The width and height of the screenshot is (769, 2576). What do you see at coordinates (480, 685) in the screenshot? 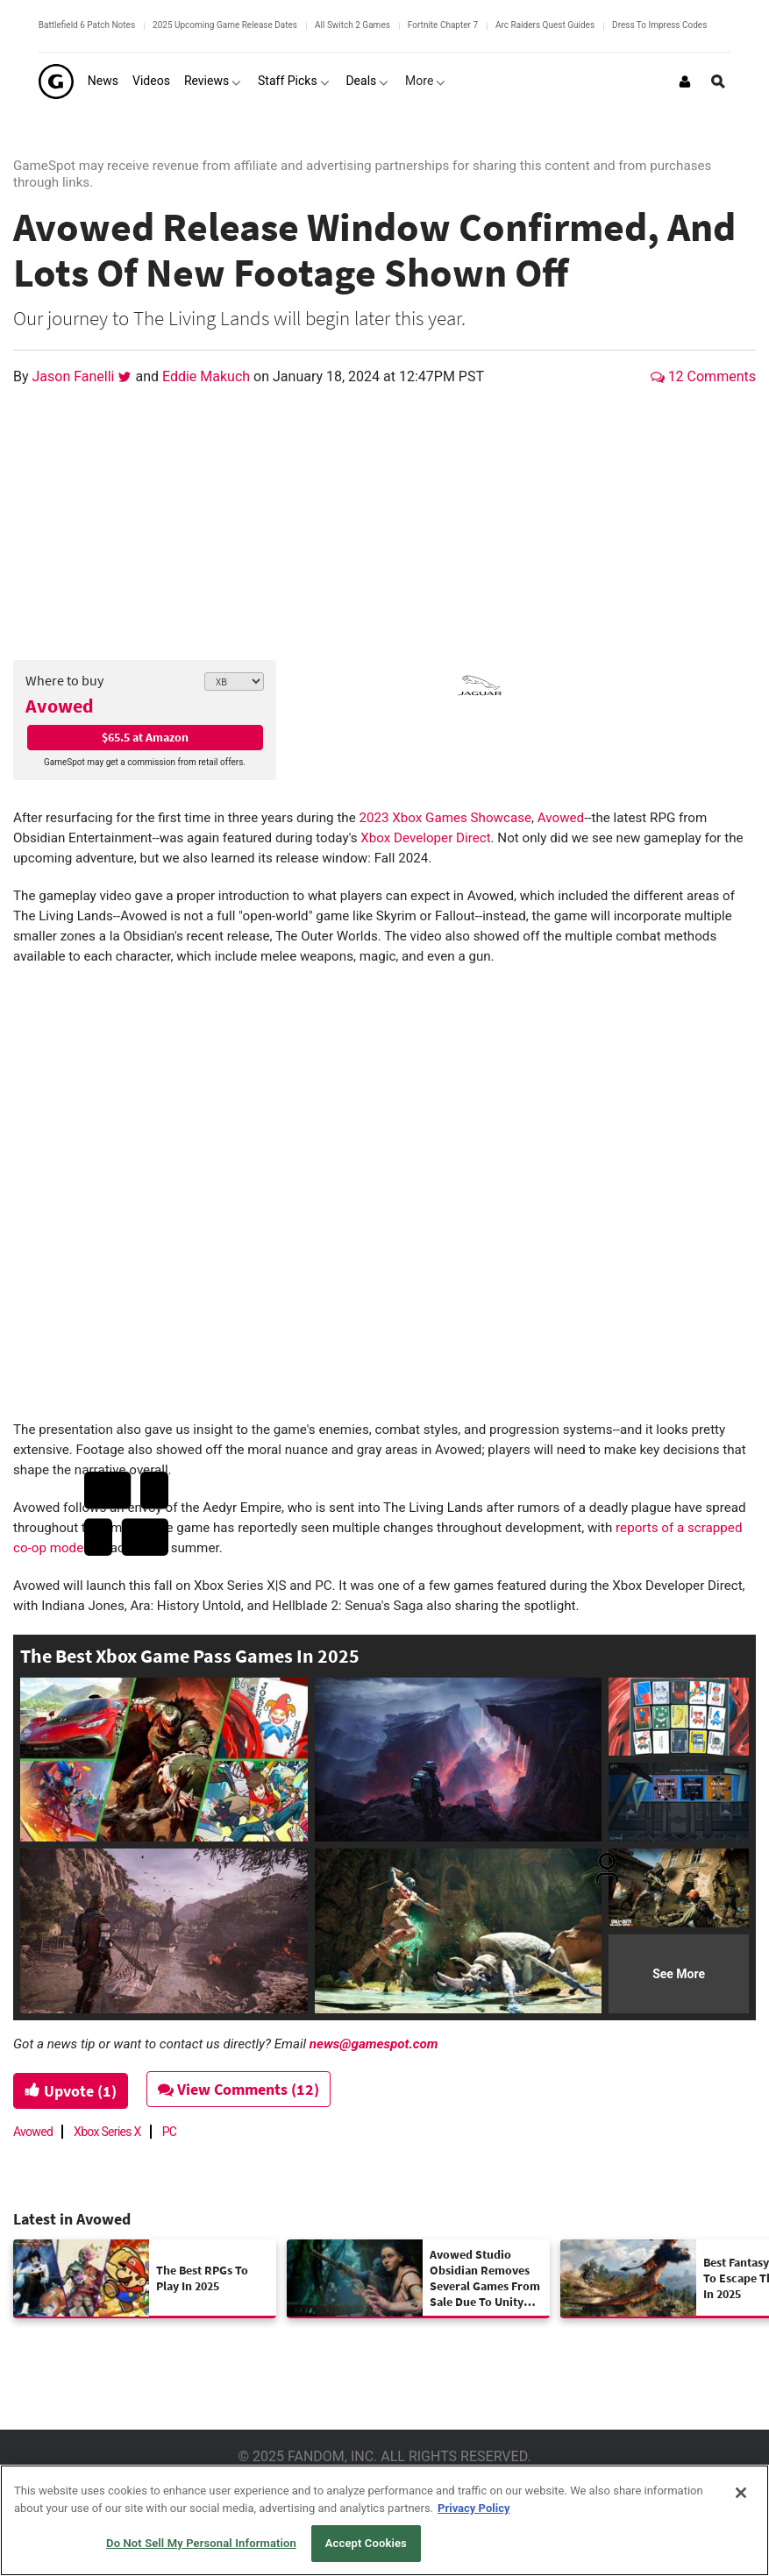
I see `jaguar brand logo` at bounding box center [480, 685].